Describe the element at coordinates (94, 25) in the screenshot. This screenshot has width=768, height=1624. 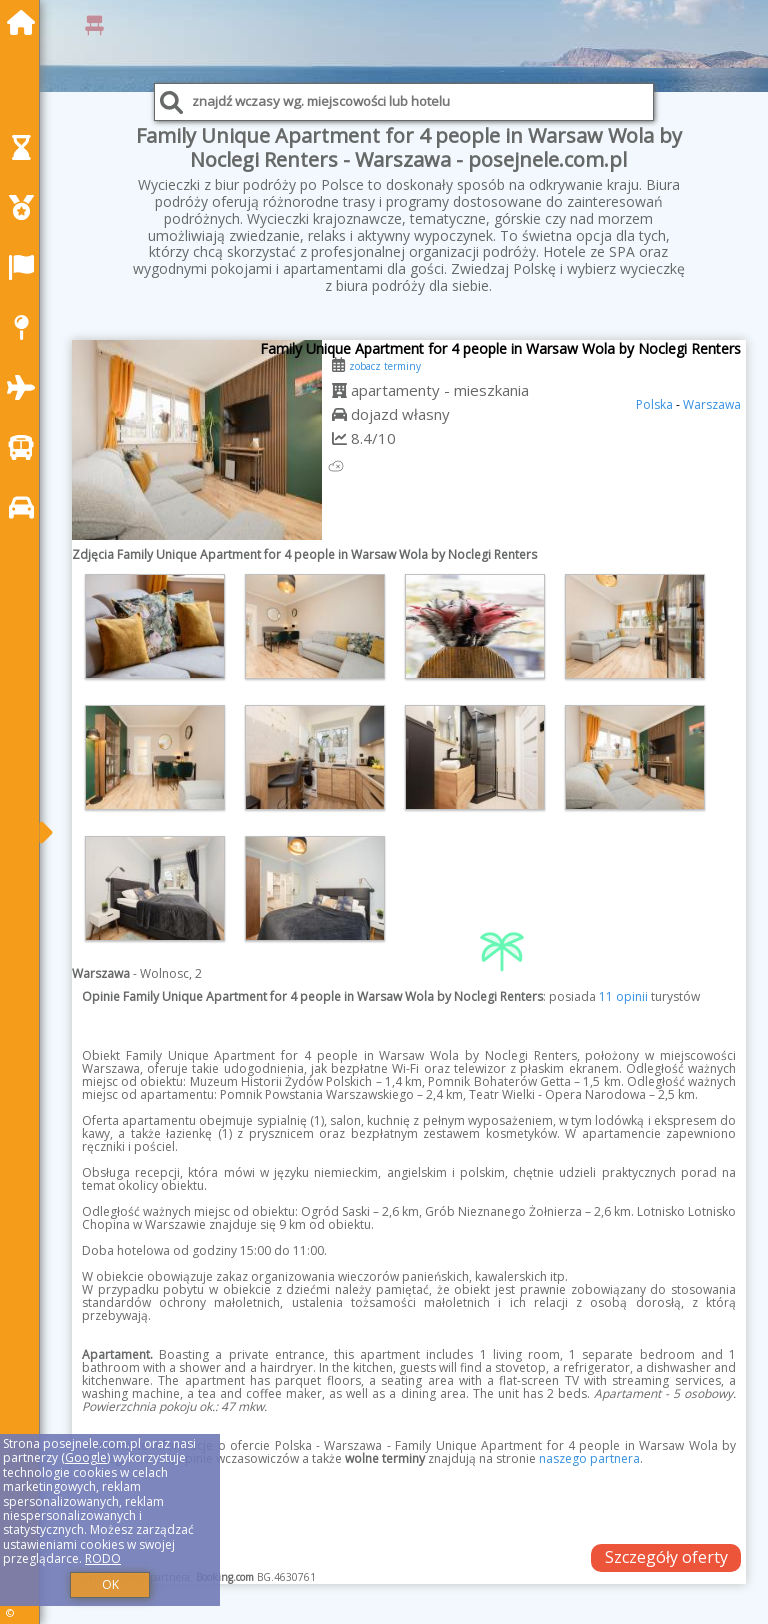
I see `browse furniture or seating options` at that location.